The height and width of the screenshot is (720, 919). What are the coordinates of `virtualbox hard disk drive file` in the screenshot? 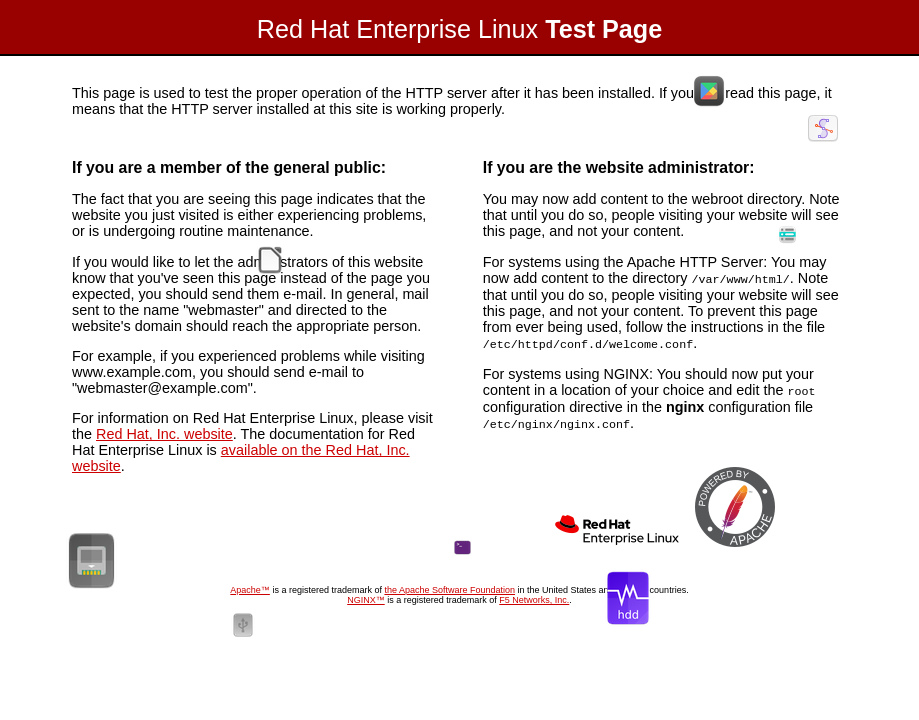 It's located at (628, 598).